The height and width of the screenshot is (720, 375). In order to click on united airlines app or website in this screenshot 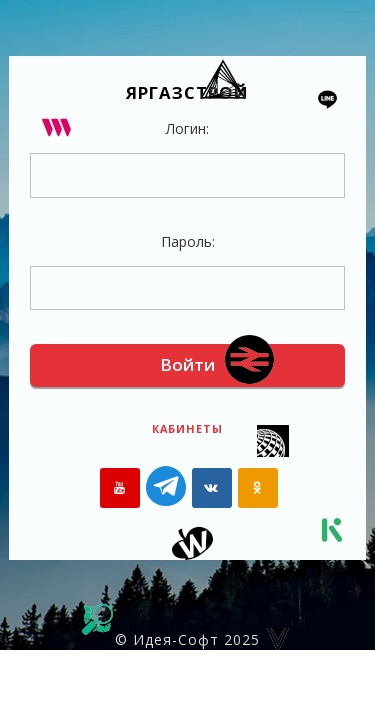, I will do `click(273, 441)`.